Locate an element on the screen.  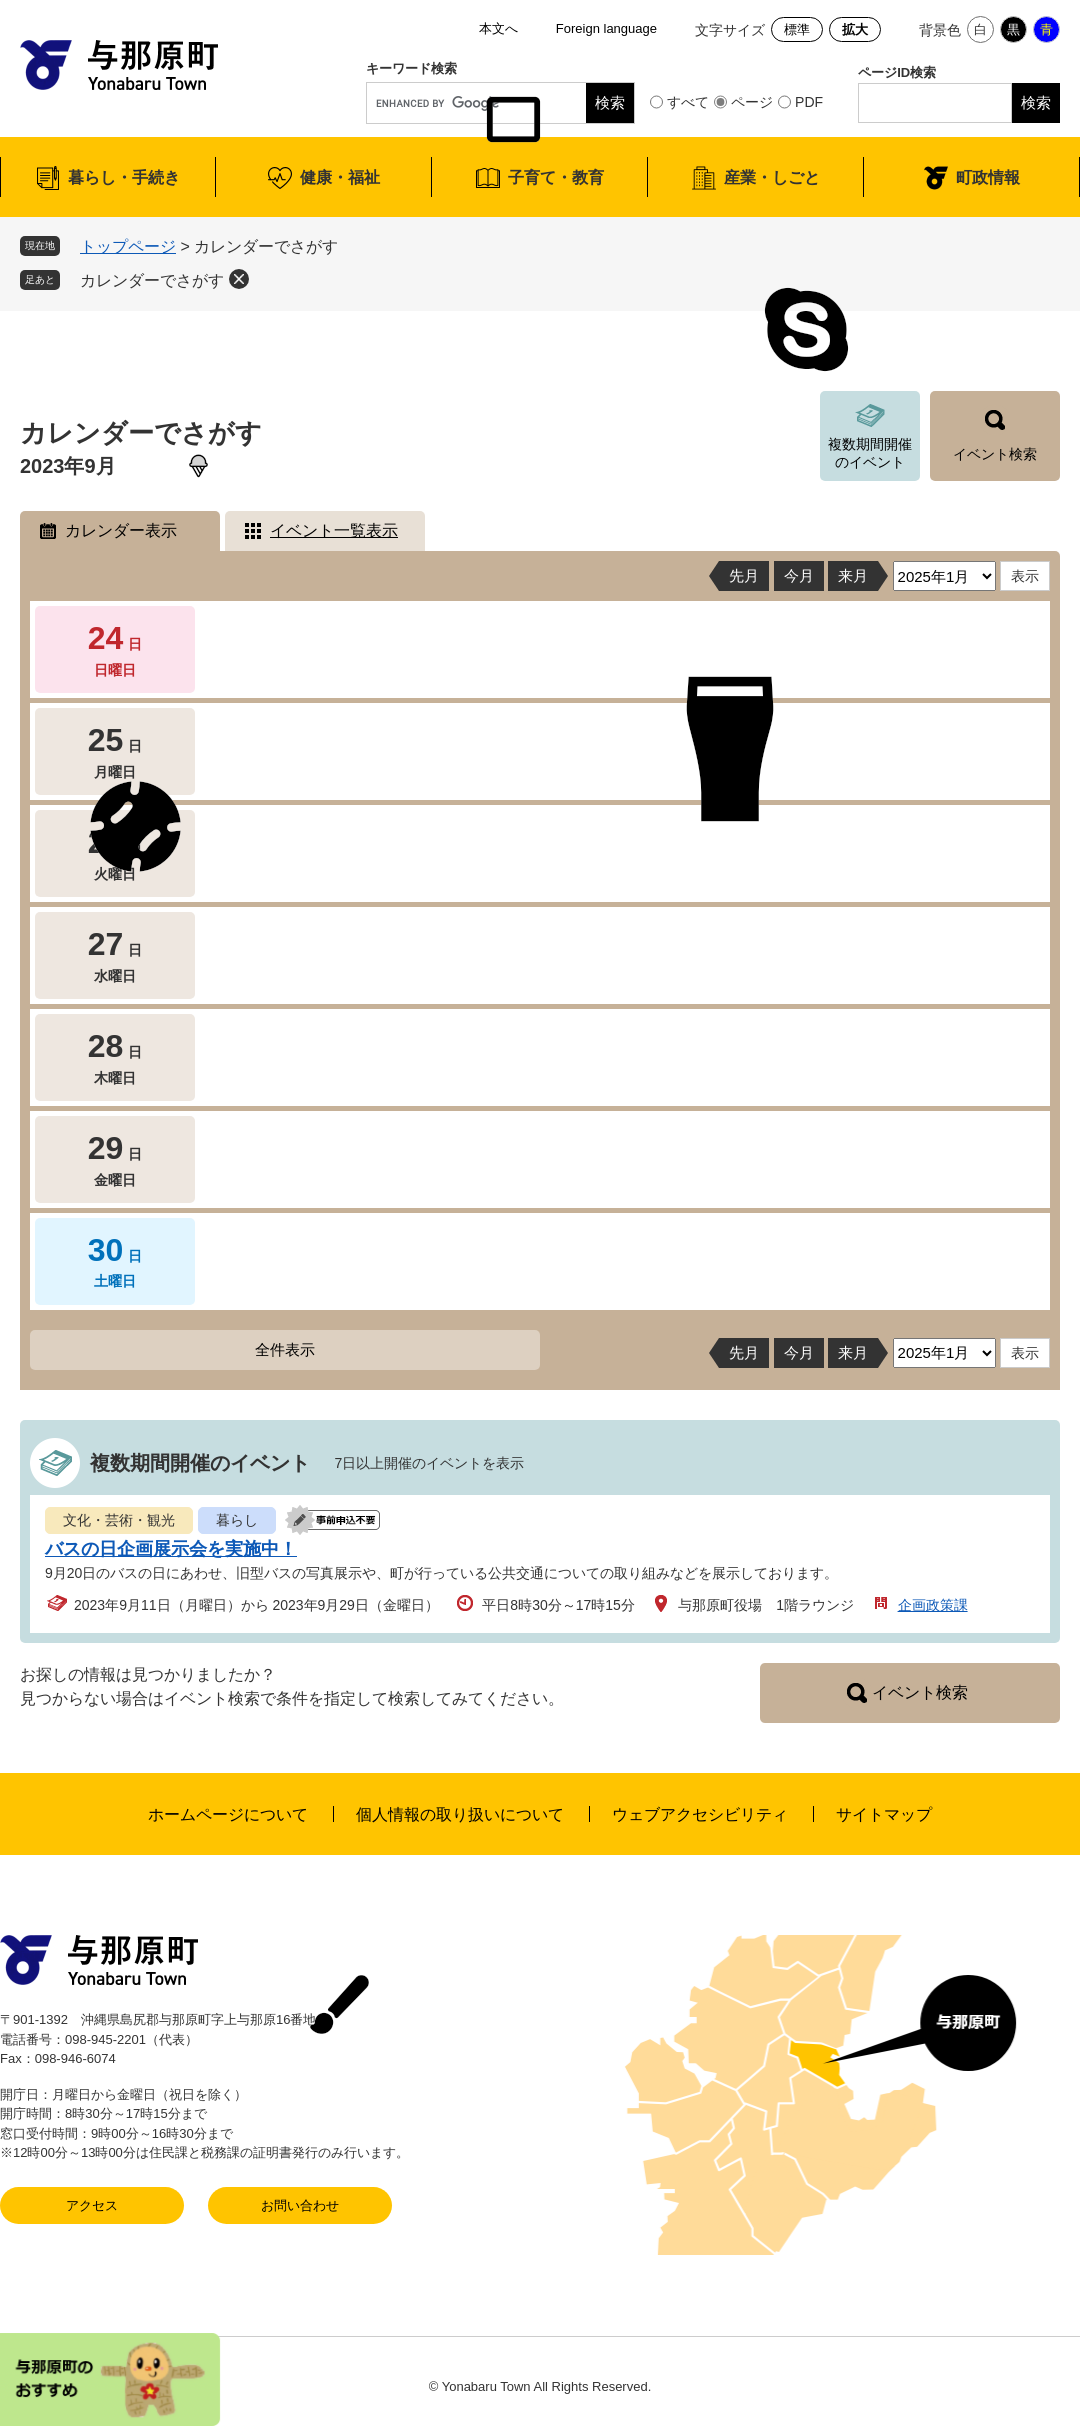
view nearby pubs or bars is located at coordinates (730, 749).